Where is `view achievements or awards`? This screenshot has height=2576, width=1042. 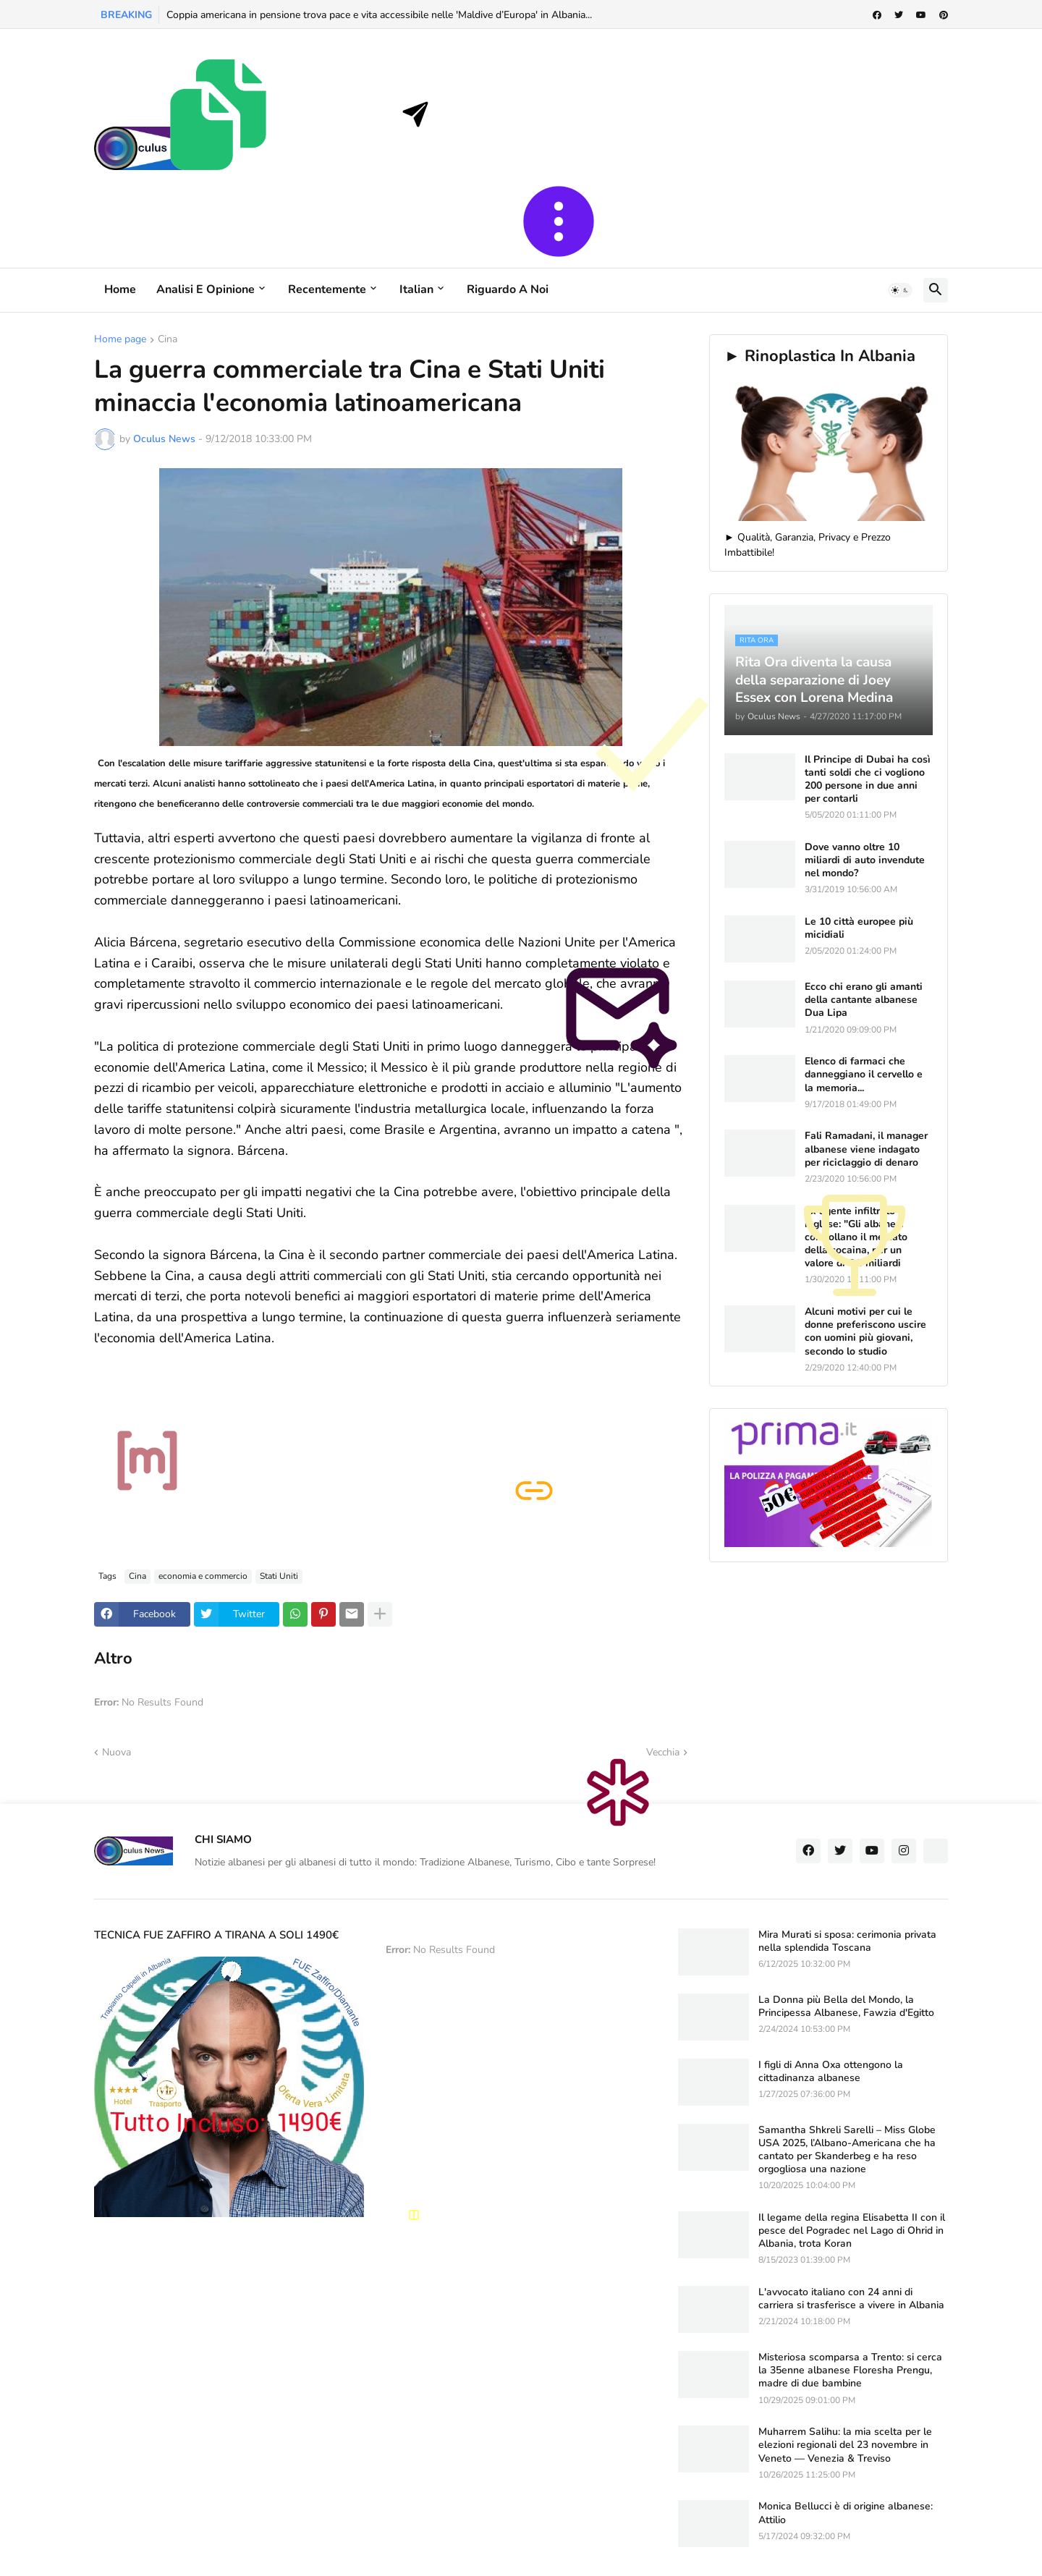 view achievements or awards is located at coordinates (855, 1245).